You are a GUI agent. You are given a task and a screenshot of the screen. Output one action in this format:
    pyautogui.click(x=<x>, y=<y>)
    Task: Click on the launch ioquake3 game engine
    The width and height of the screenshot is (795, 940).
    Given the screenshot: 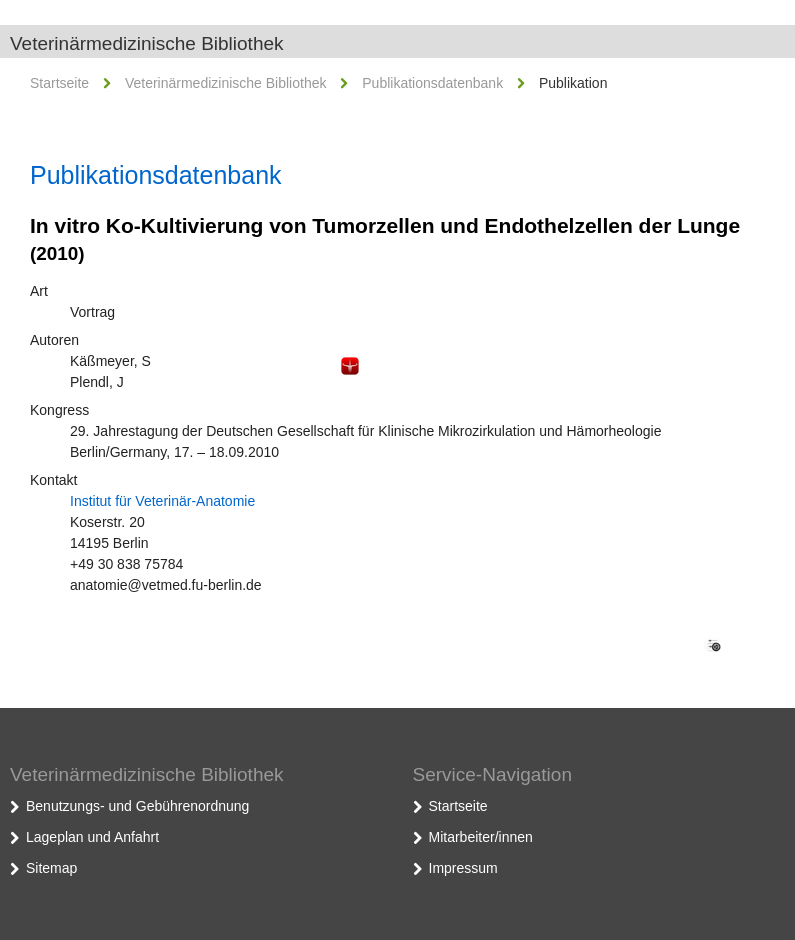 What is the action you would take?
    pyautogui.click(x=350, y=366)
    